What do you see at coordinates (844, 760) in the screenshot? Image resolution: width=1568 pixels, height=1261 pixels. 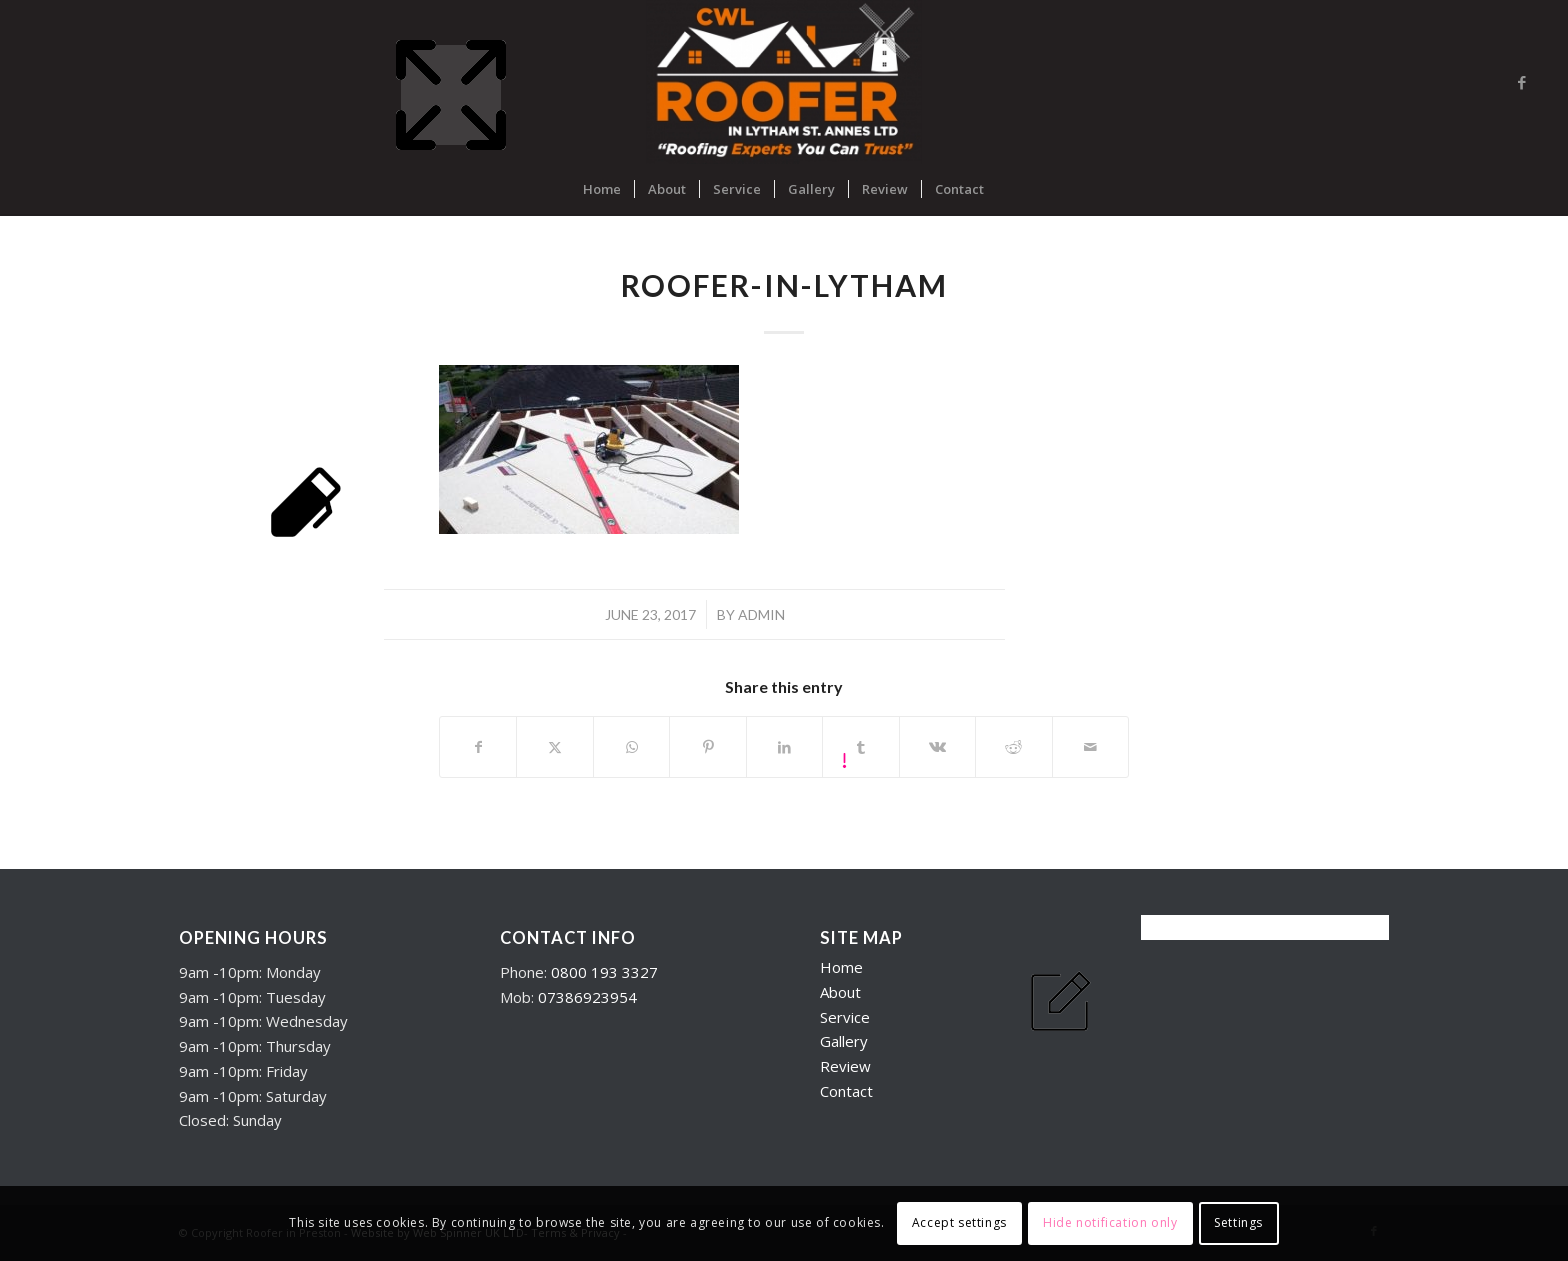 I see `indicates a warning or alert requiring attention` at bounding box center [844, 760].